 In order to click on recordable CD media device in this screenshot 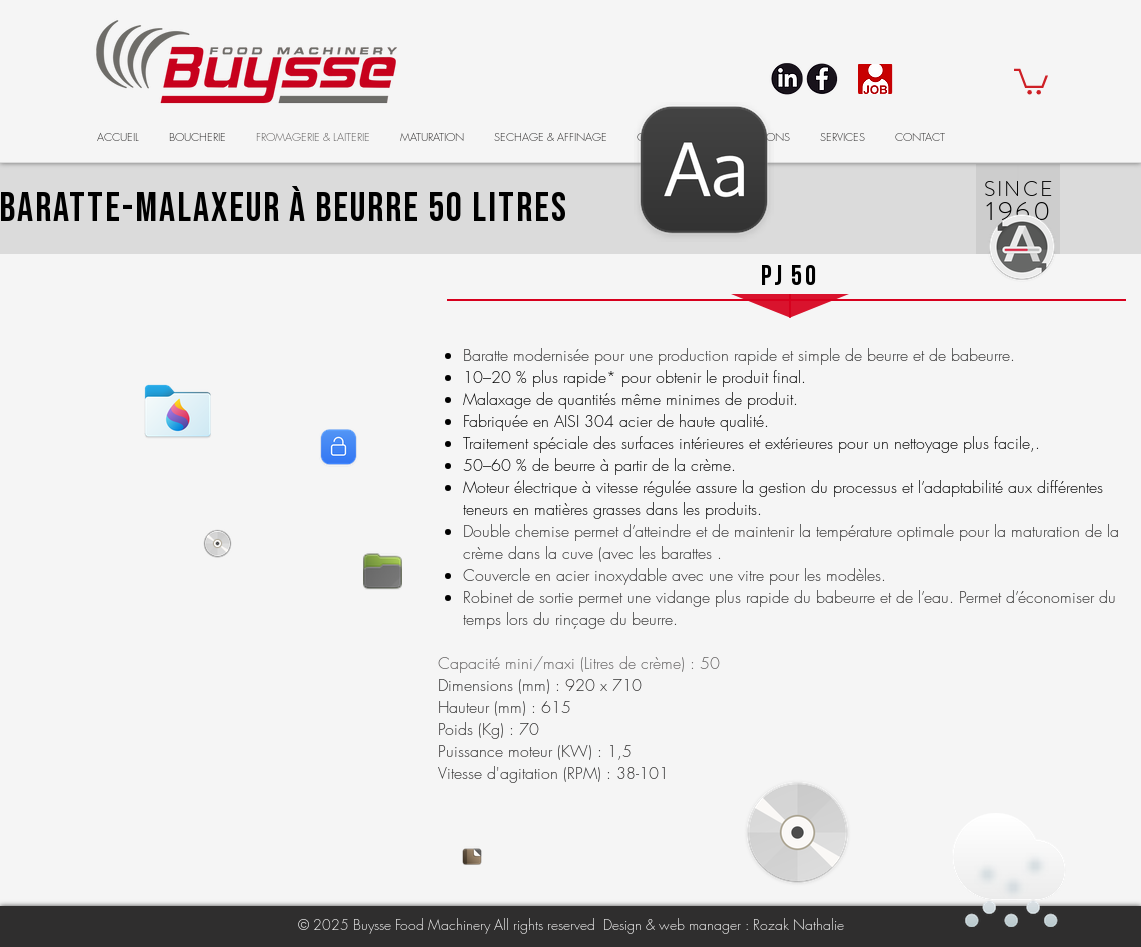, I will do `click(217, 543)`.